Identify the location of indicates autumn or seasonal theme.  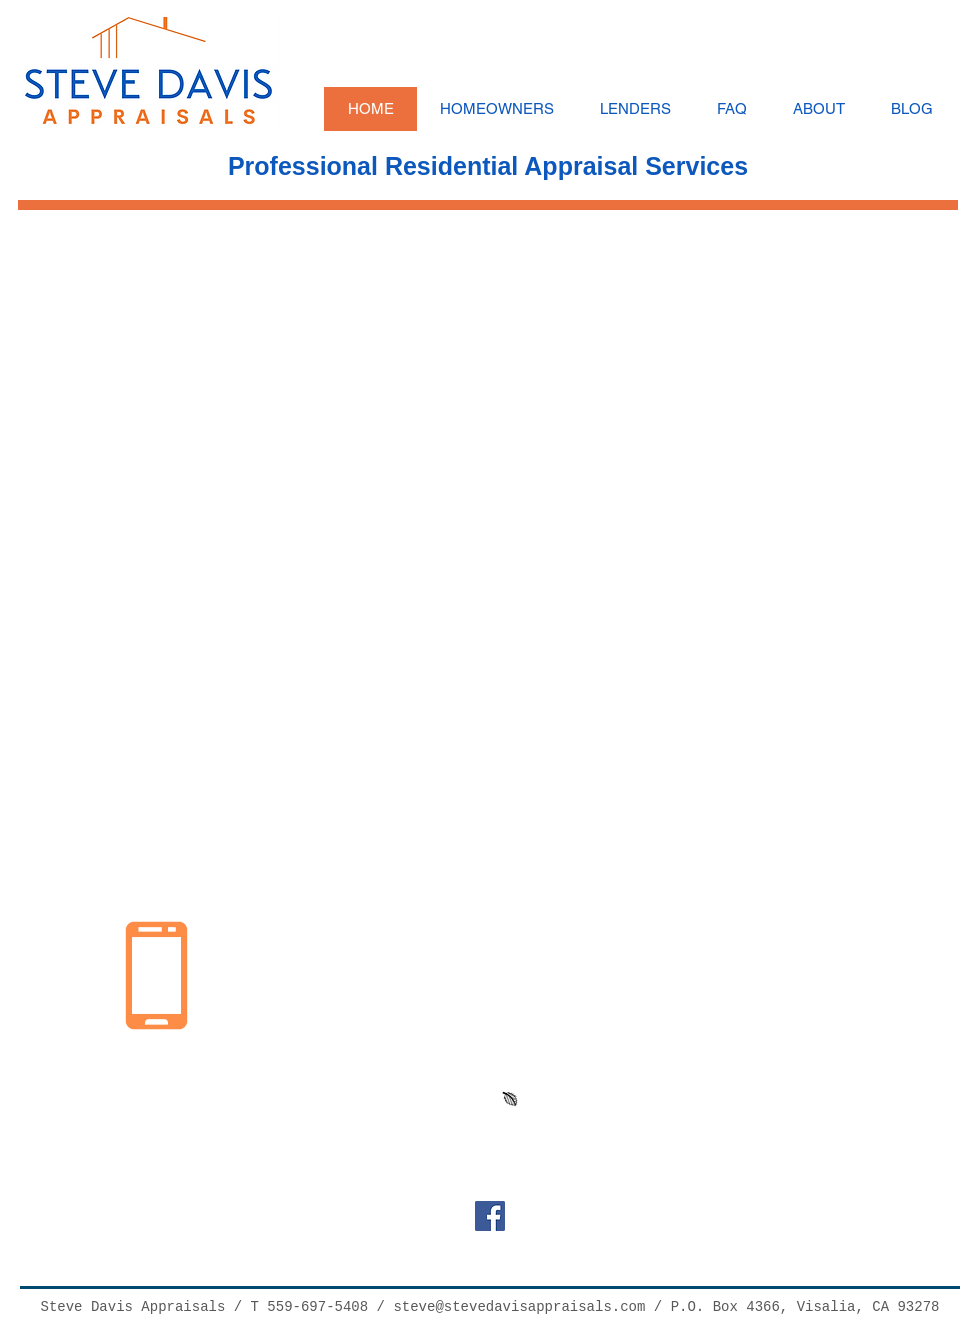
(510, 1099).